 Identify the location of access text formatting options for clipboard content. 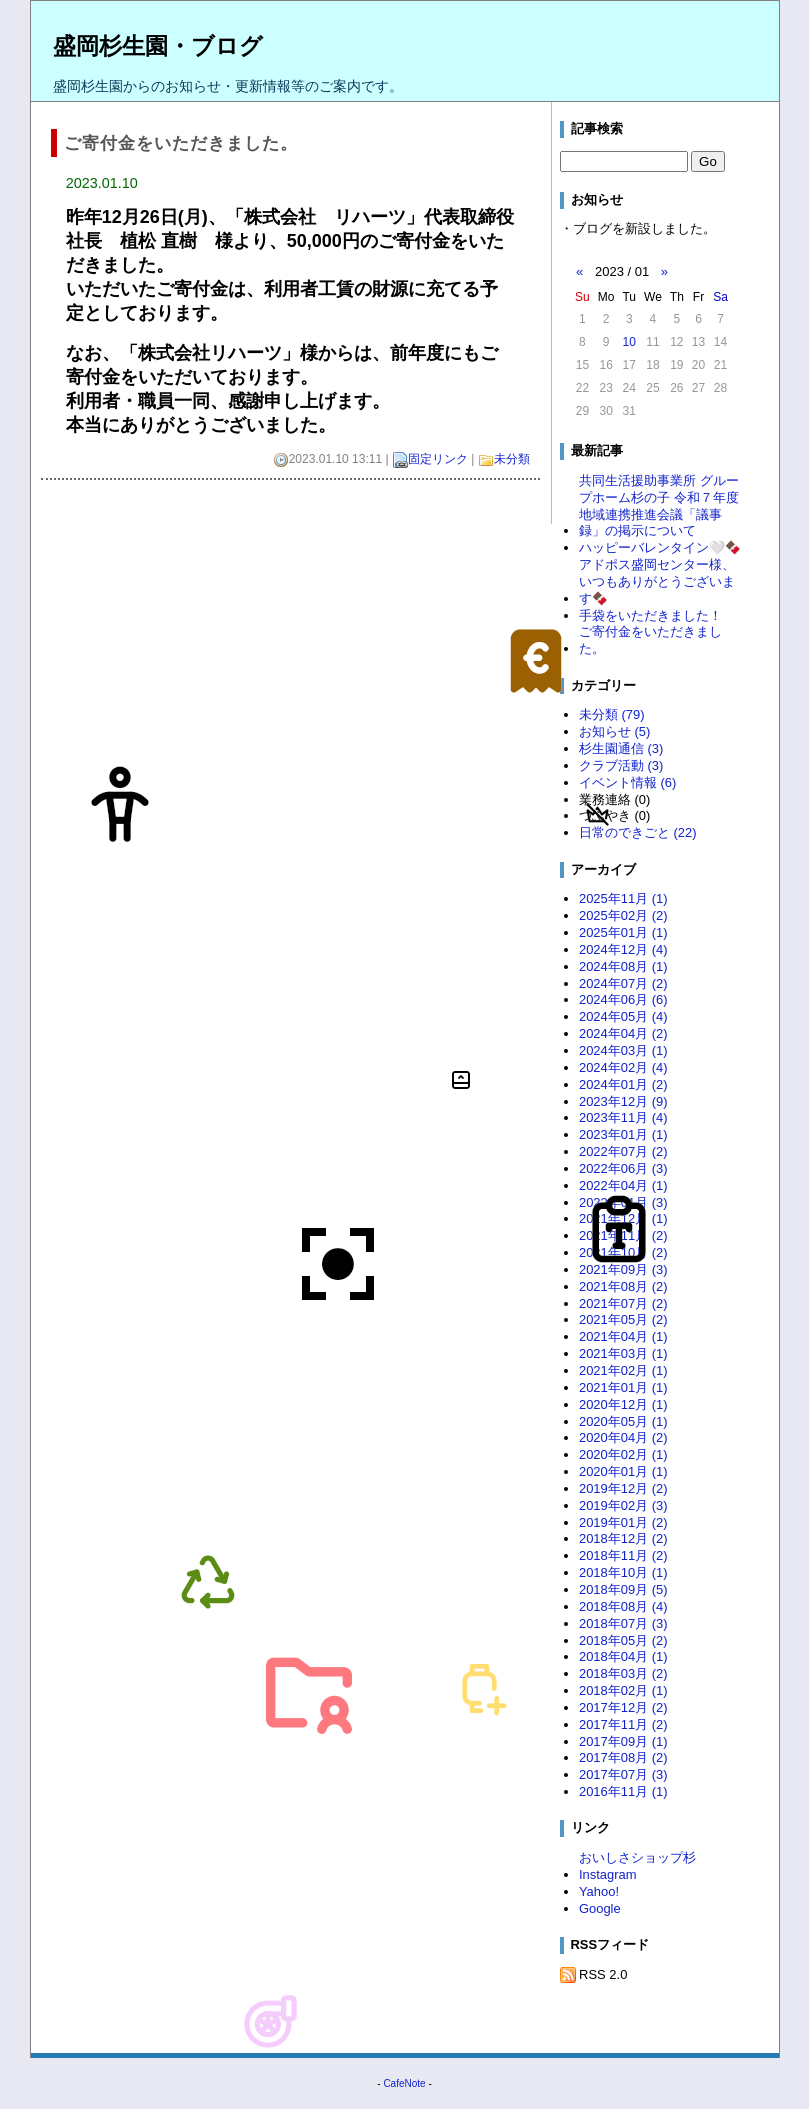
(619, 1229).